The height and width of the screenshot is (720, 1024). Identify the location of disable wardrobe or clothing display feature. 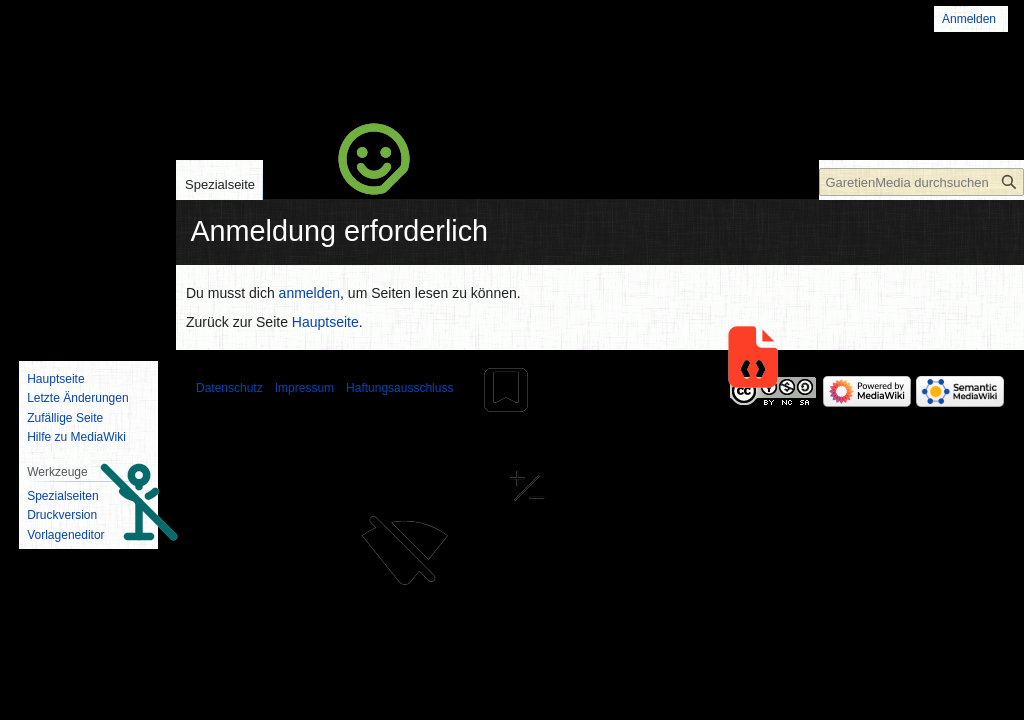
(139, 502).